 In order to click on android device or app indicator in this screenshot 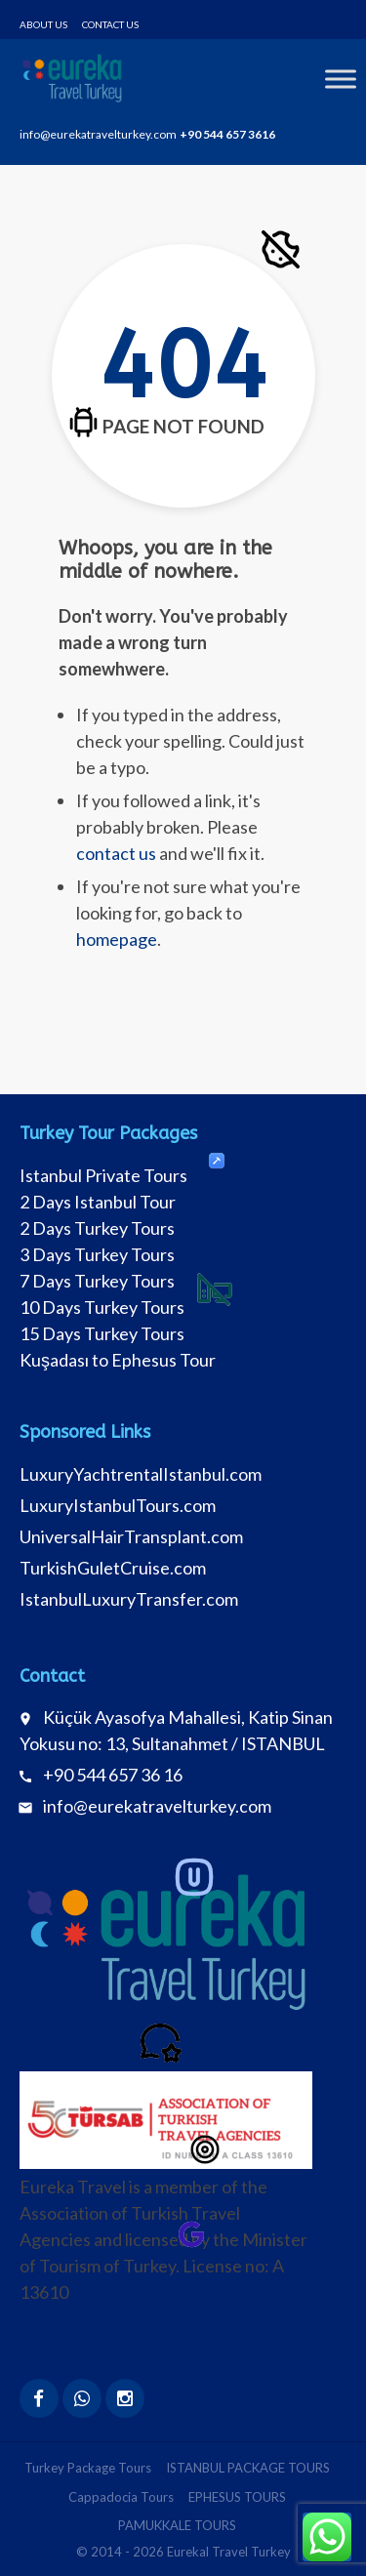, I will do `click(83, 422)`.